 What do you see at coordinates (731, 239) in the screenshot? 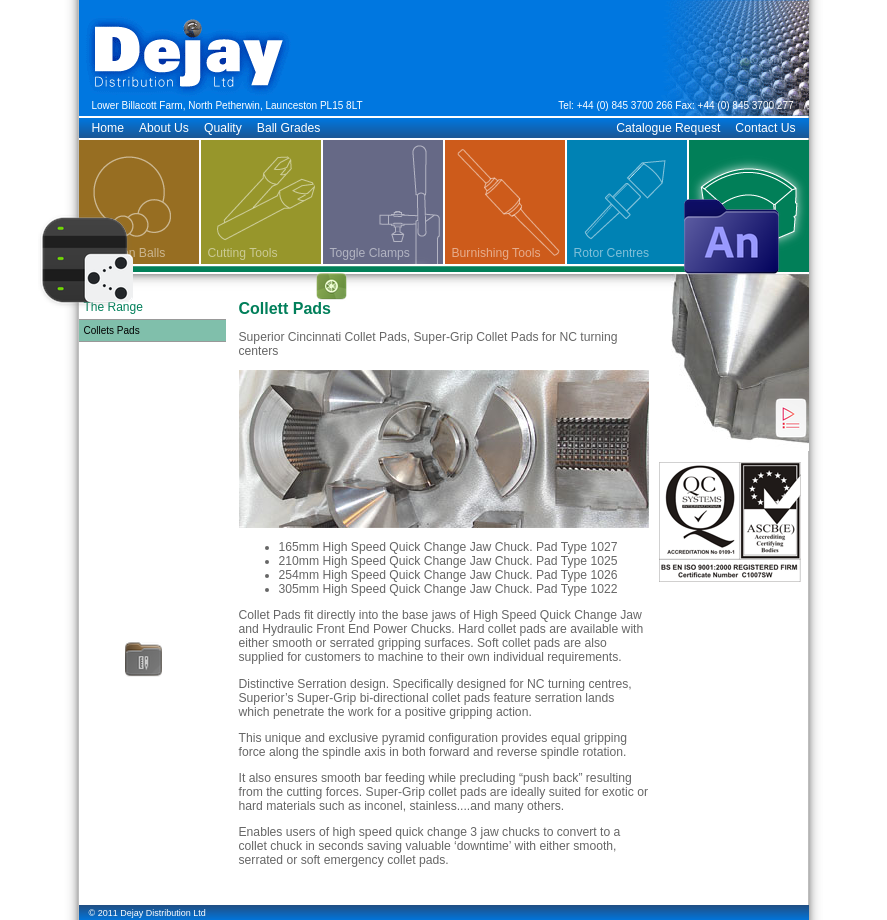
I see `open adobe animate project files folder` at bounding box center [731, 239].